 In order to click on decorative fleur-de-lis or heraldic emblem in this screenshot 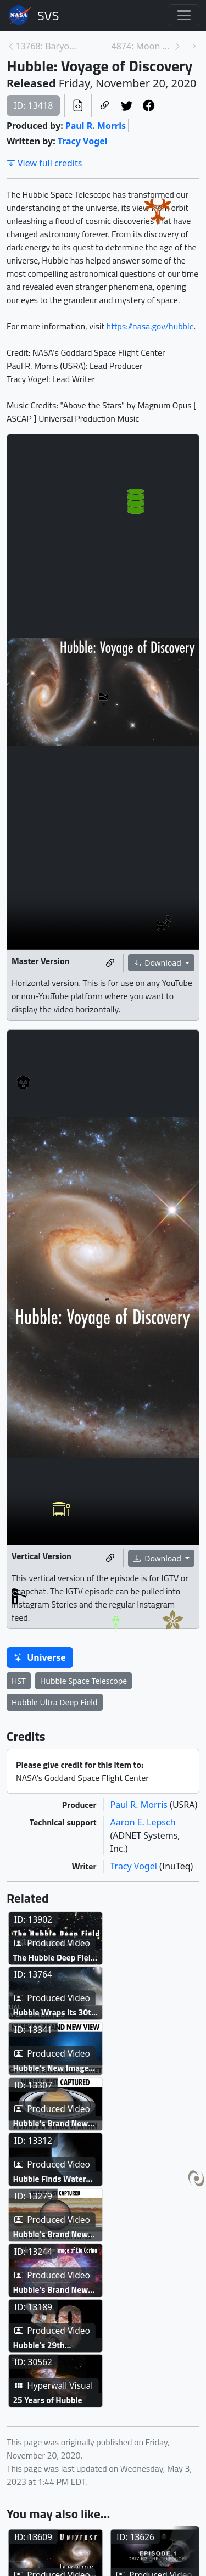, I will do `click(158, 211)`.